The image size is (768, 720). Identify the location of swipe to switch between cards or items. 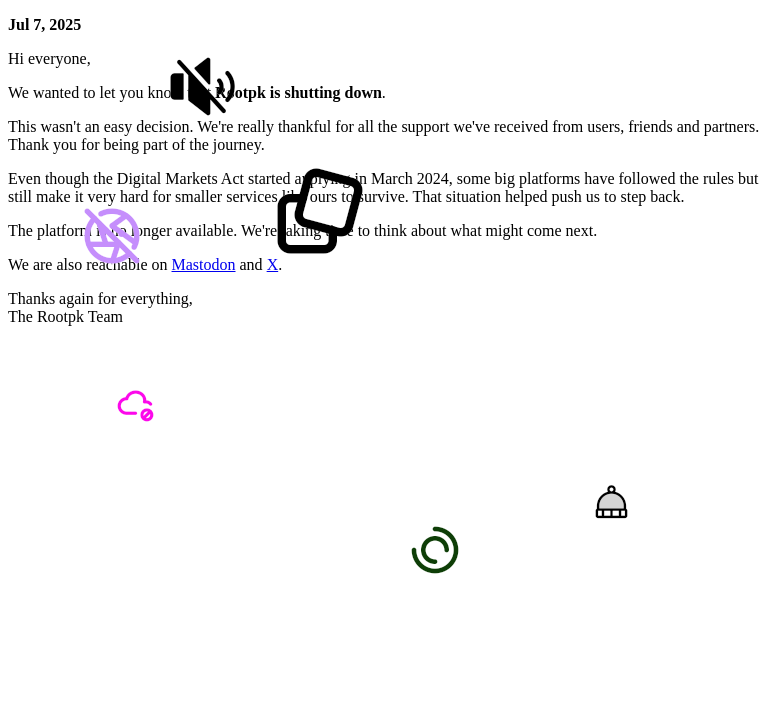
(320, 211).